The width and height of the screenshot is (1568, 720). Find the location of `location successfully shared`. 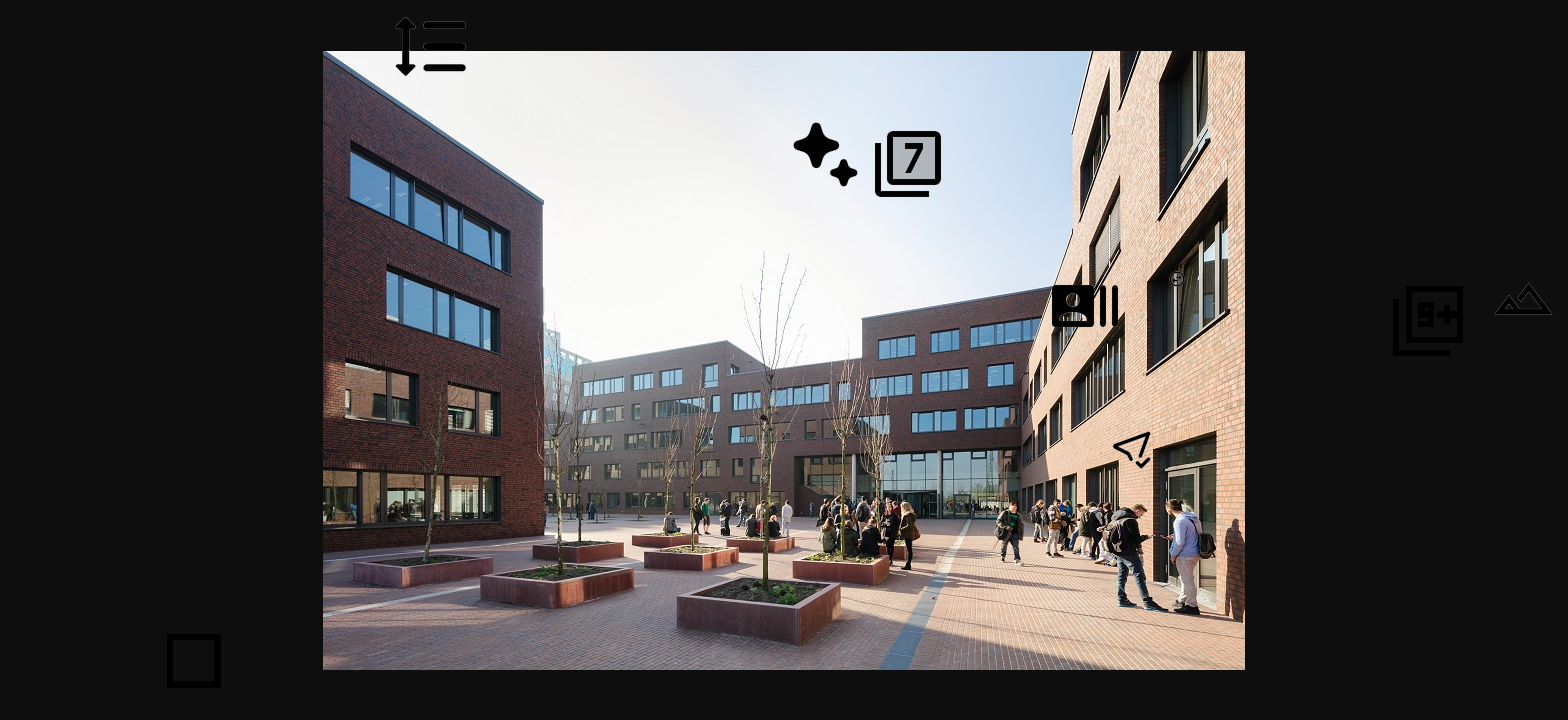

location successfully shared is located at coordinates (1132, 450).